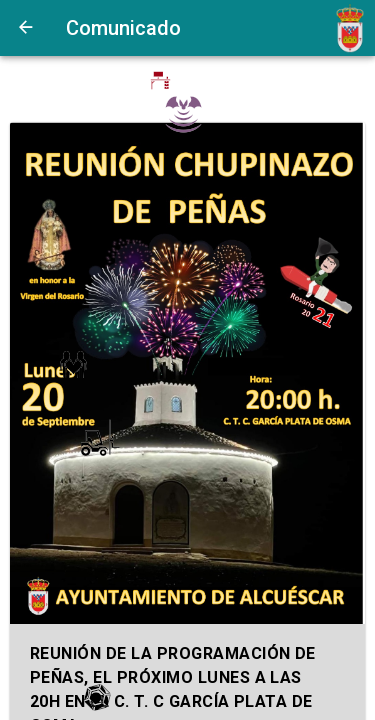 This screenshot has height=720, width=375. I want to click on indicates a romantic relationship or couple status, so click(73, 364).